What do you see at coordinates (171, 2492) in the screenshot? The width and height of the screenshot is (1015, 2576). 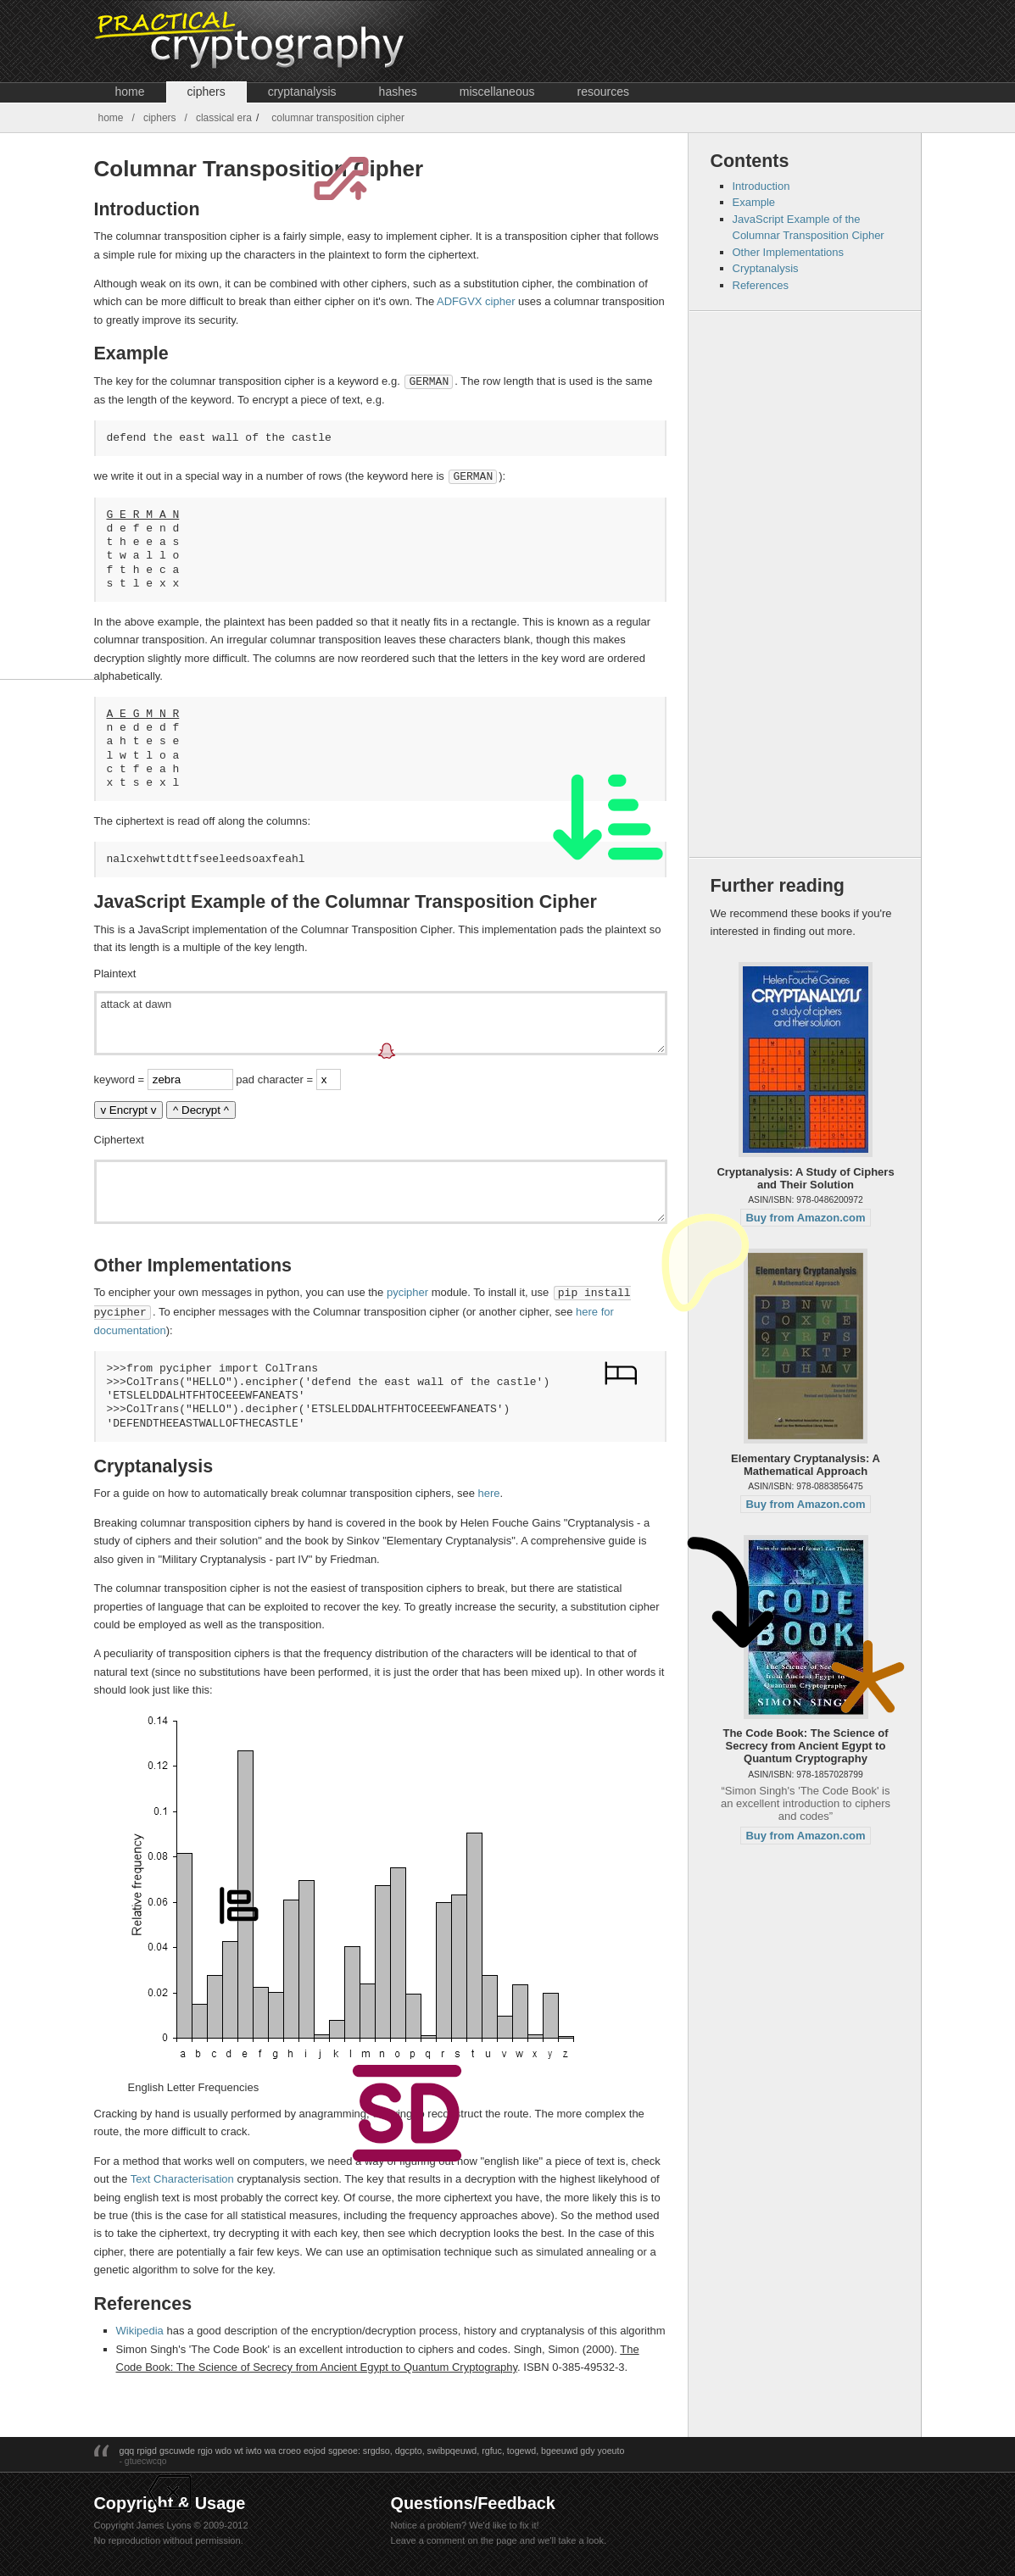 I see `delete the last character entered` at bounding box center [171, 2492].